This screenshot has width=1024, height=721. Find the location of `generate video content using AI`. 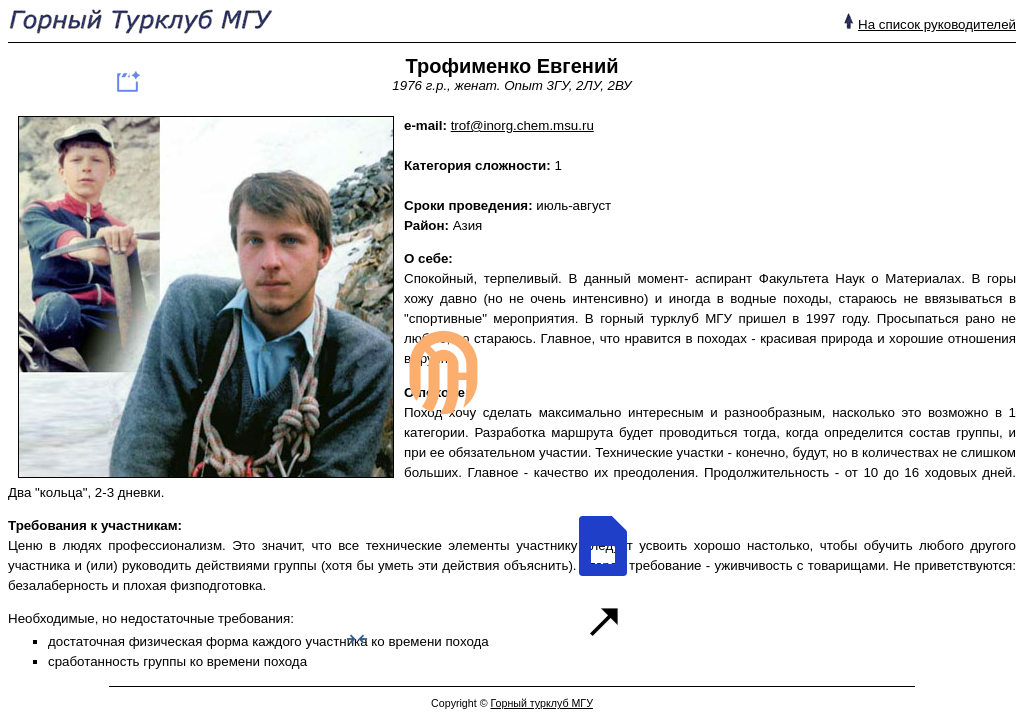

generate video content using AI is located at coordinates (127, 82).